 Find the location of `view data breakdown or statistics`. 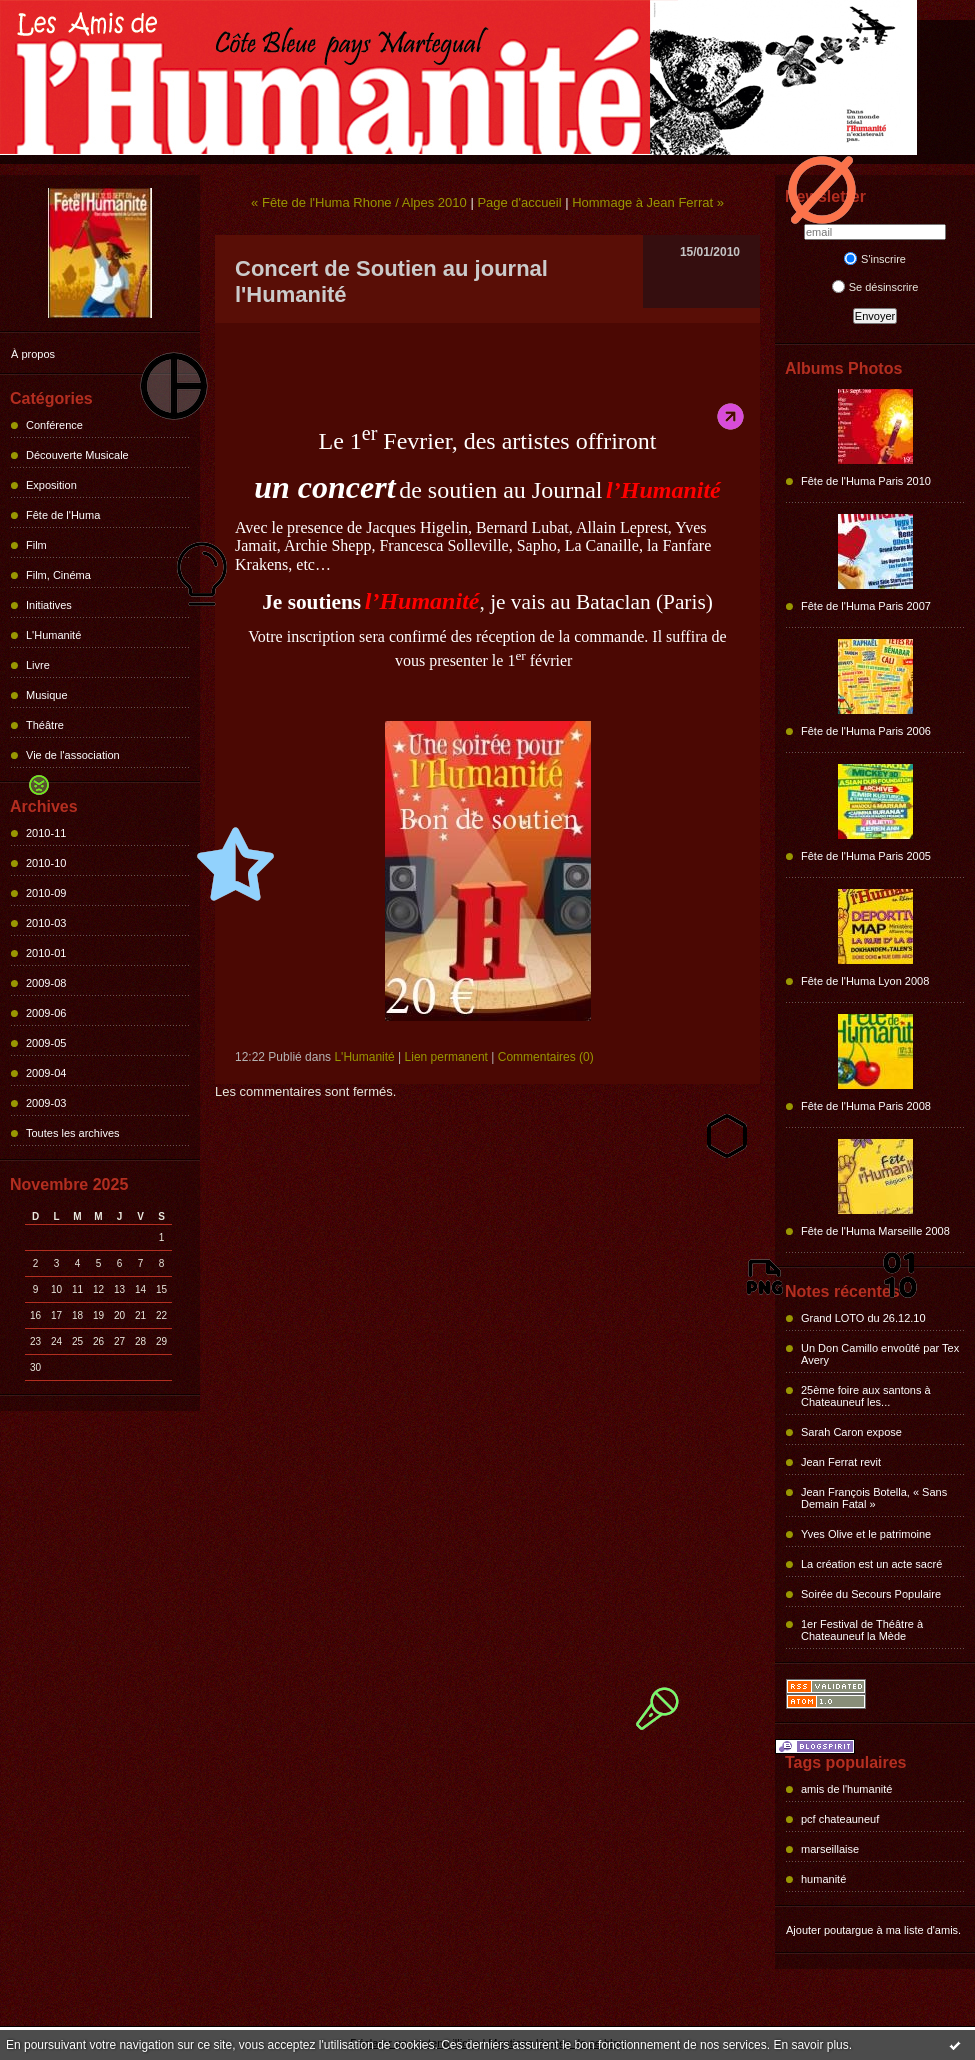

view data breakdown or statistics is located at coordinates (174, 386).